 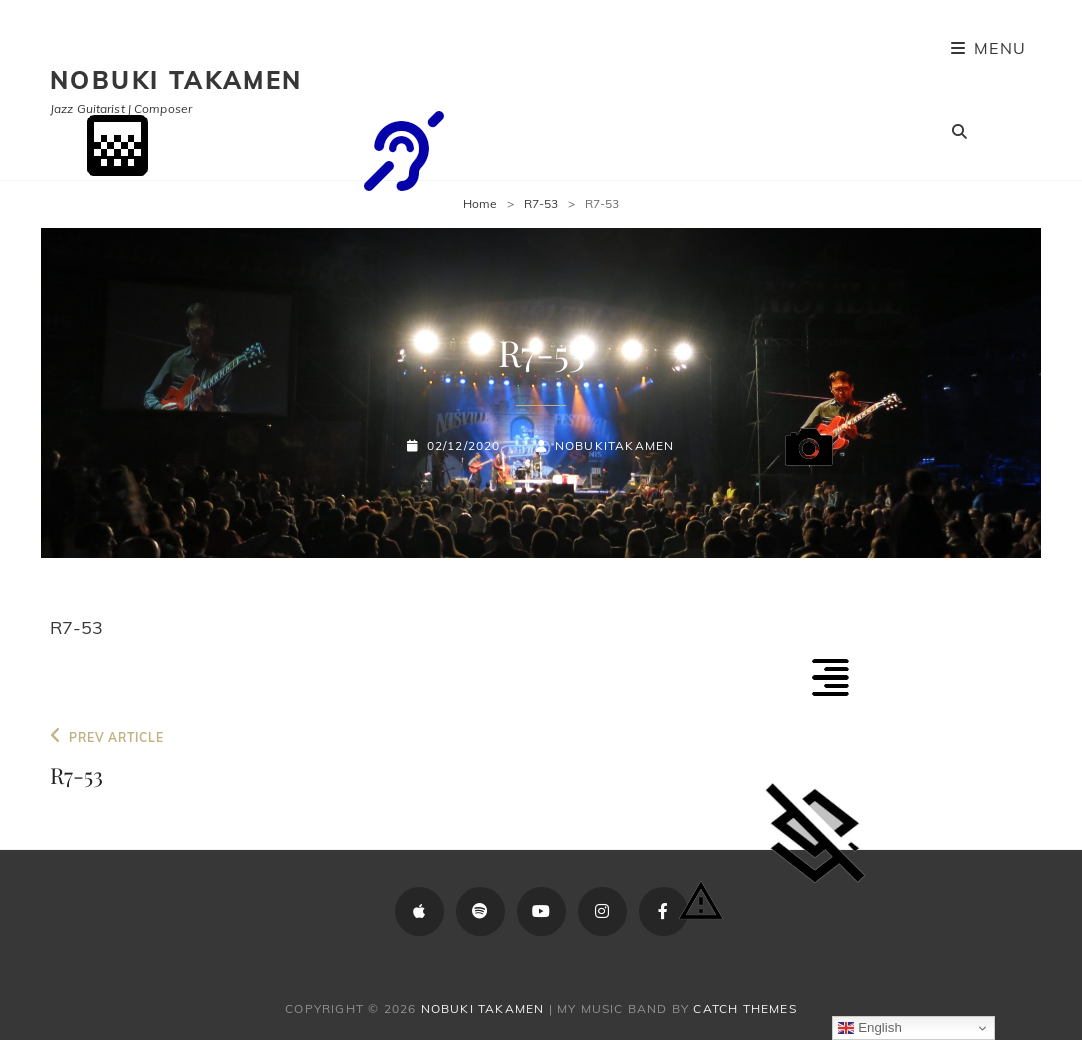 I want to click on clear all map layers, so click(x=815, y=838).